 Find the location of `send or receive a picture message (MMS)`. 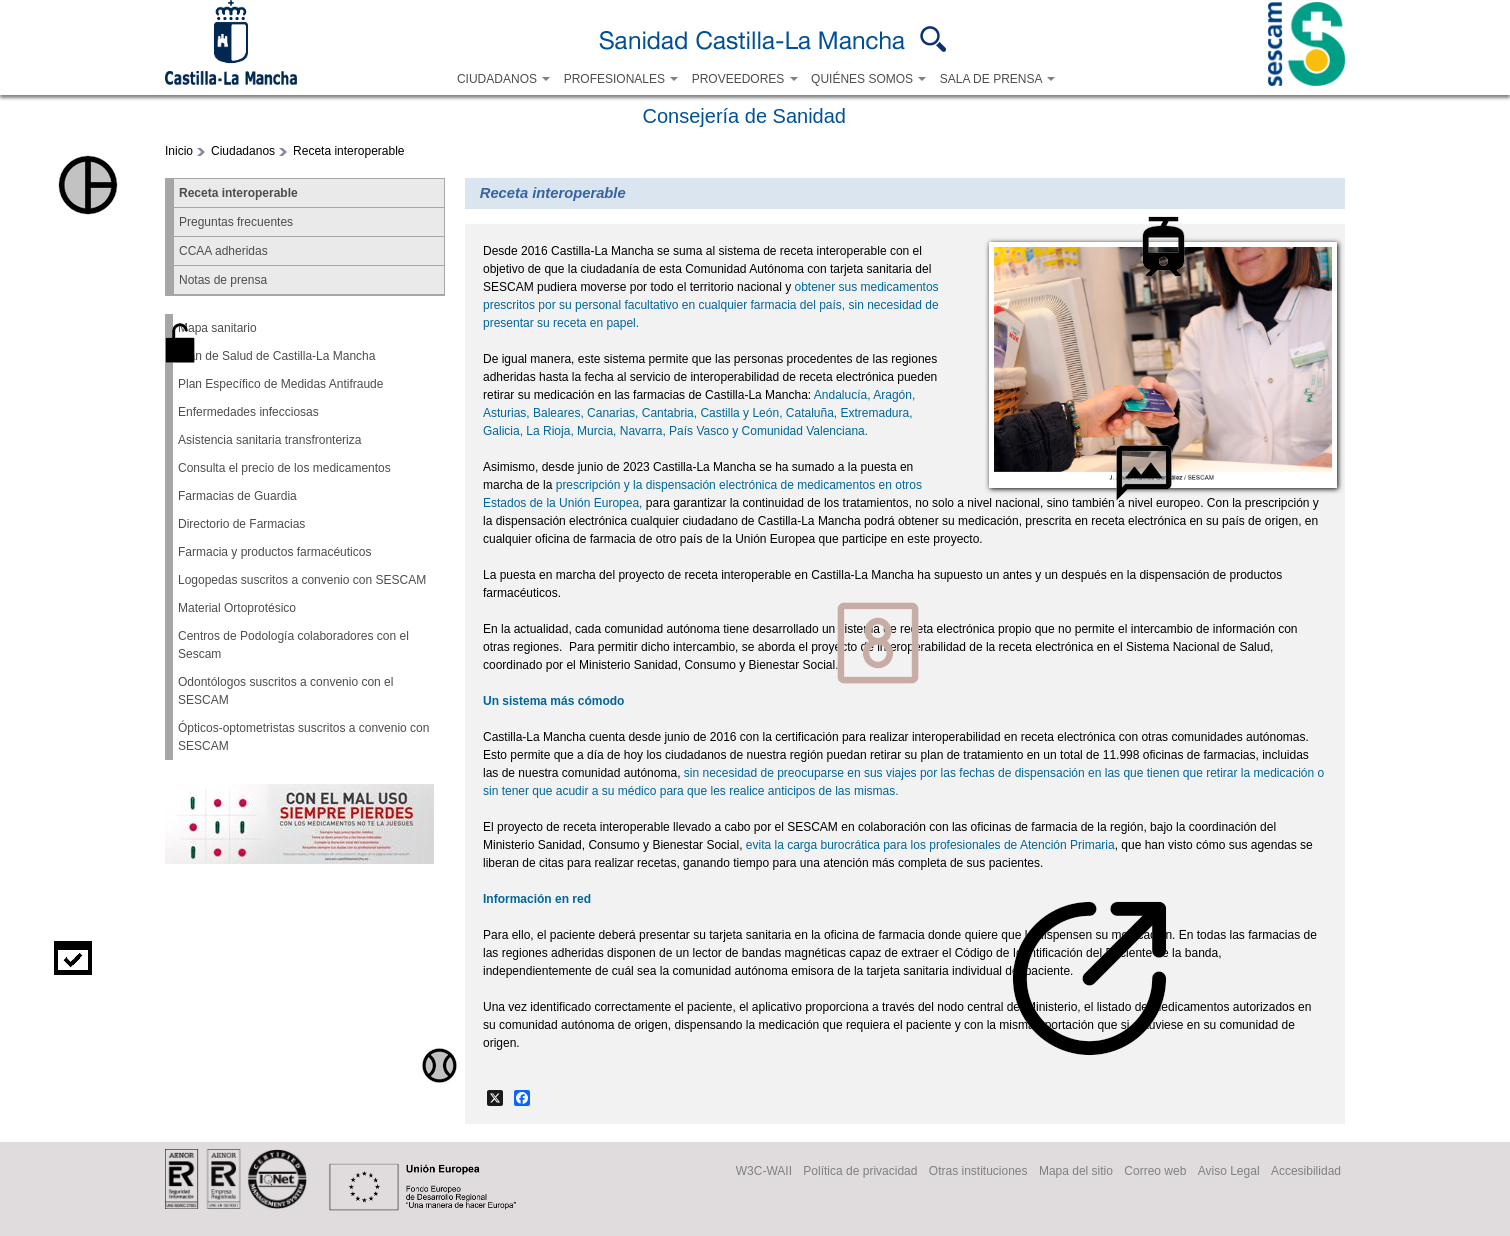

send or receive a picture message (MMS) is located at coordinates (1144, 473).